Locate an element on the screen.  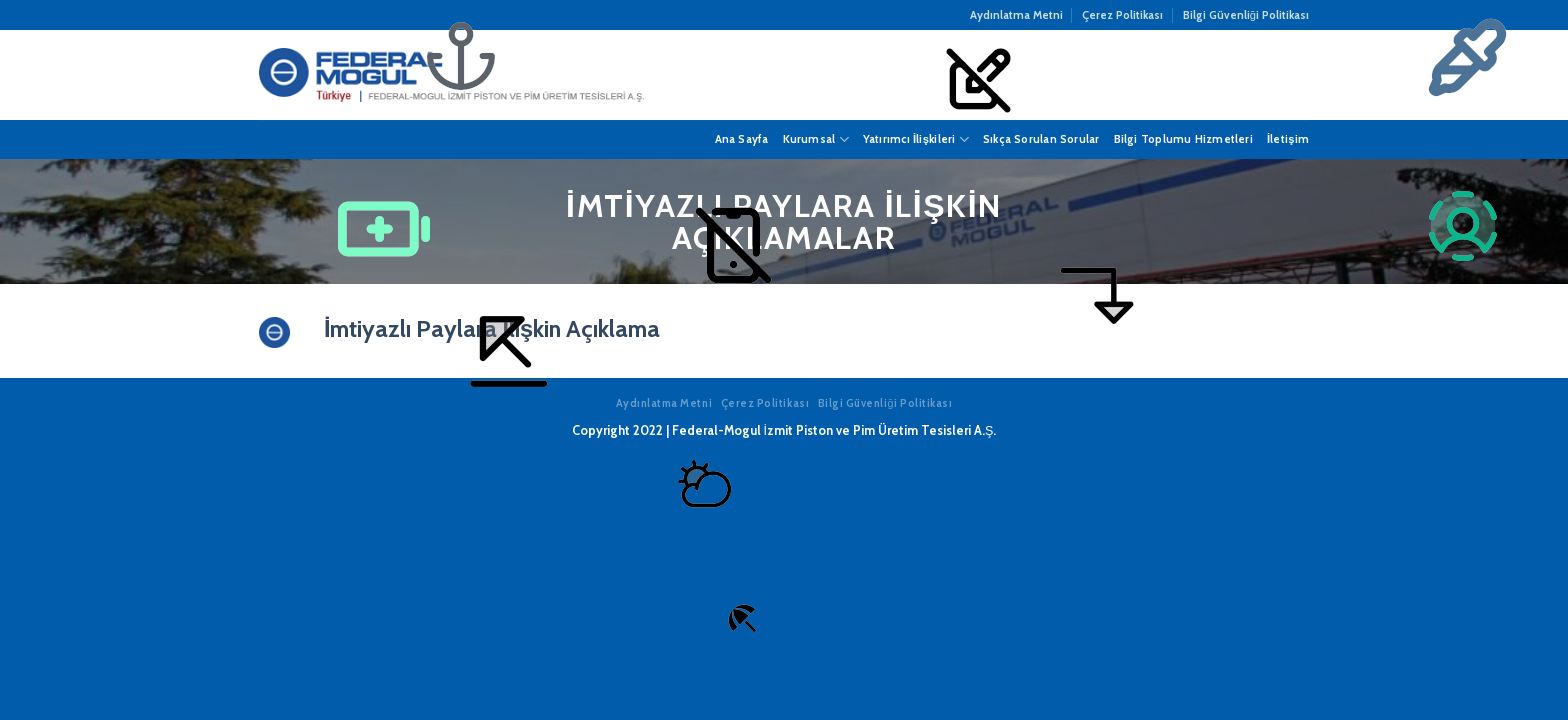
anchor content to a fixed position is located at coordinates (461, 56).